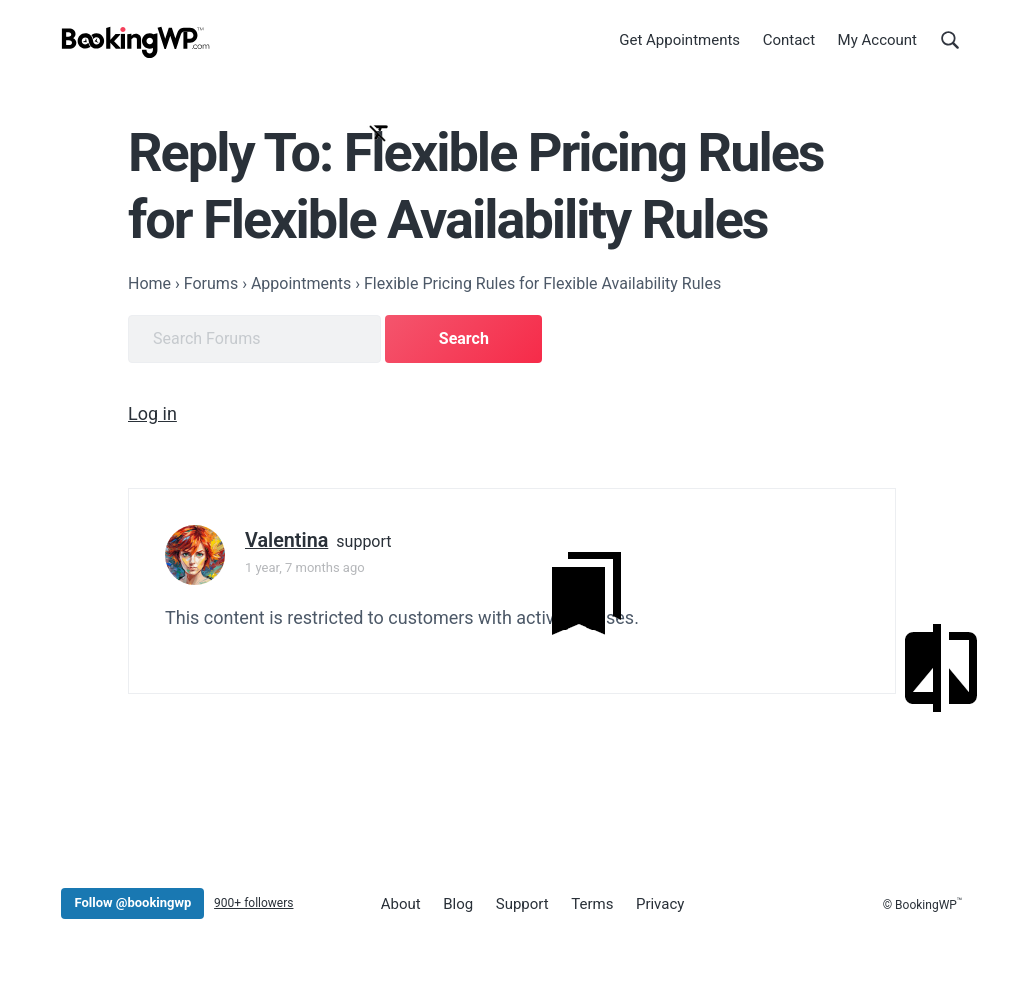 This screenshot has width=1024, height=999. Describe the element at coordinates (586, 593) in the screenshot. I see `view your saved bookmarks` at that location.